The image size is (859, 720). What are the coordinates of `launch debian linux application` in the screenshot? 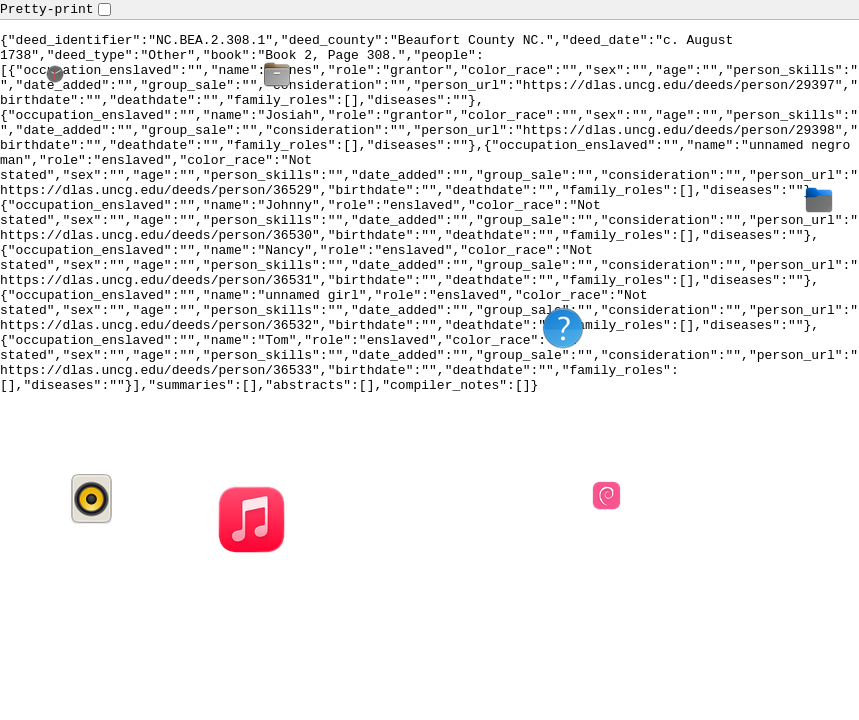 It's located at (606, 495).